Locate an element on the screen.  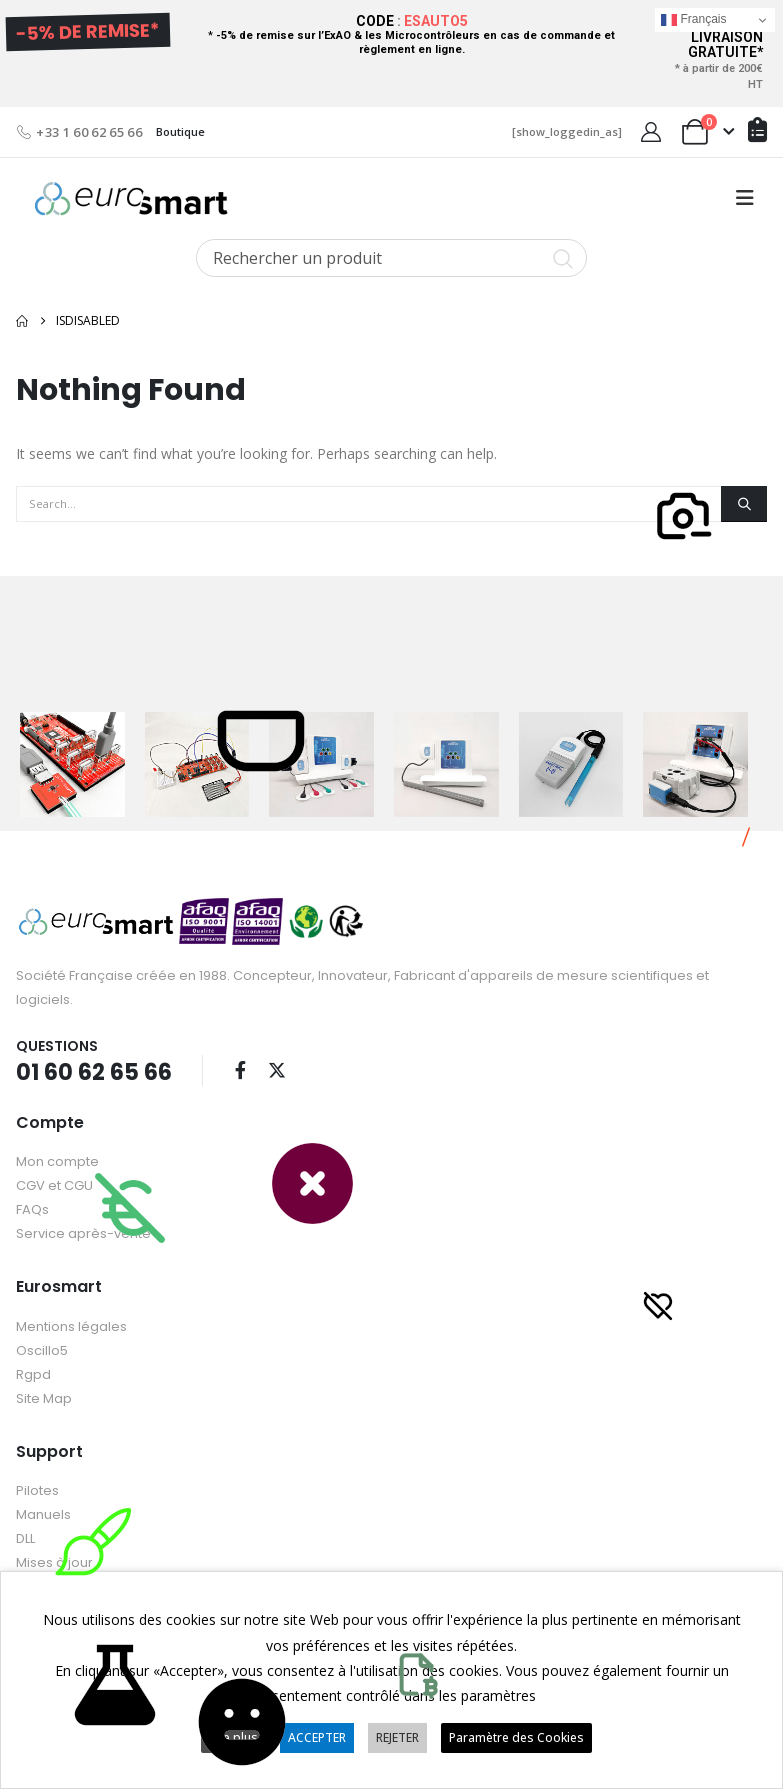
view bitcoin-related document is located at coordinates (416, 1674).